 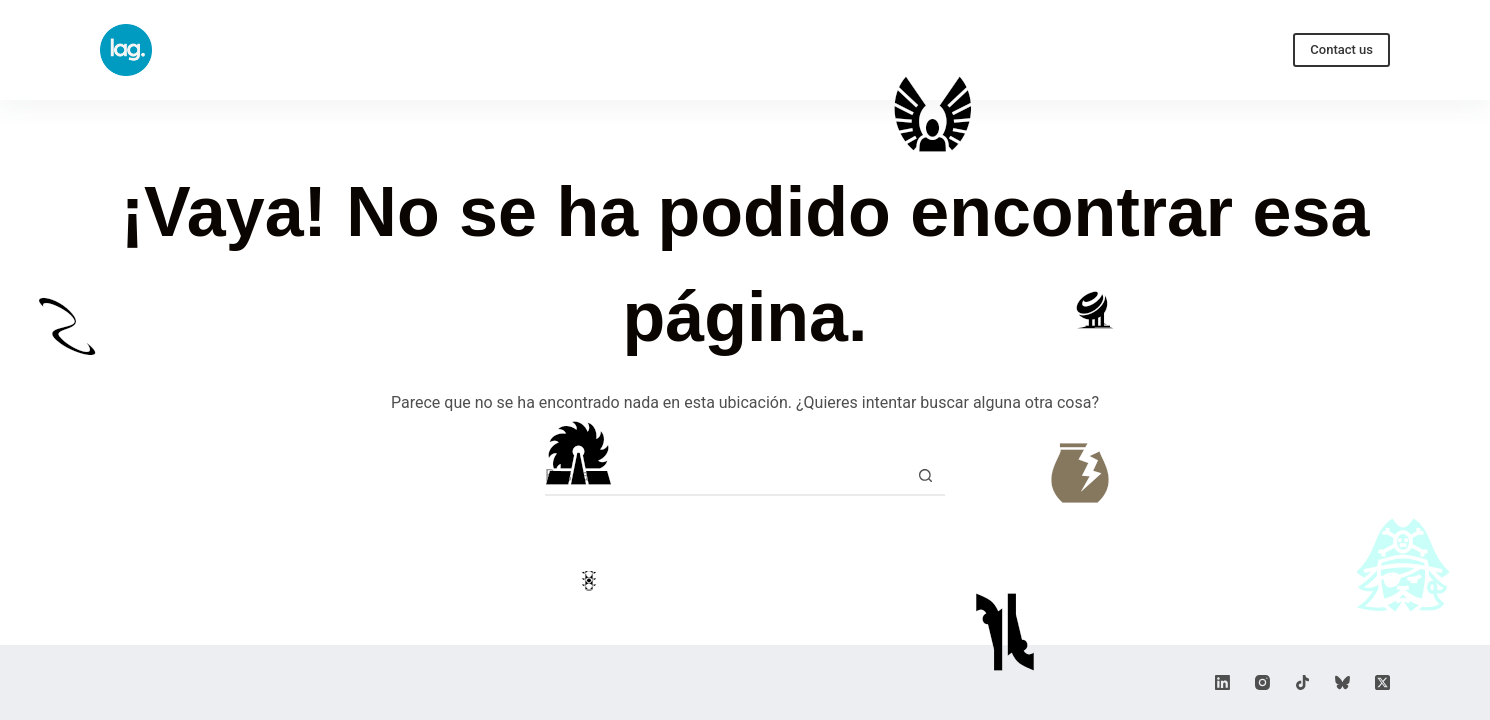 I want to click on select pirate captain character or avatar, so click(x=1403, y=565).